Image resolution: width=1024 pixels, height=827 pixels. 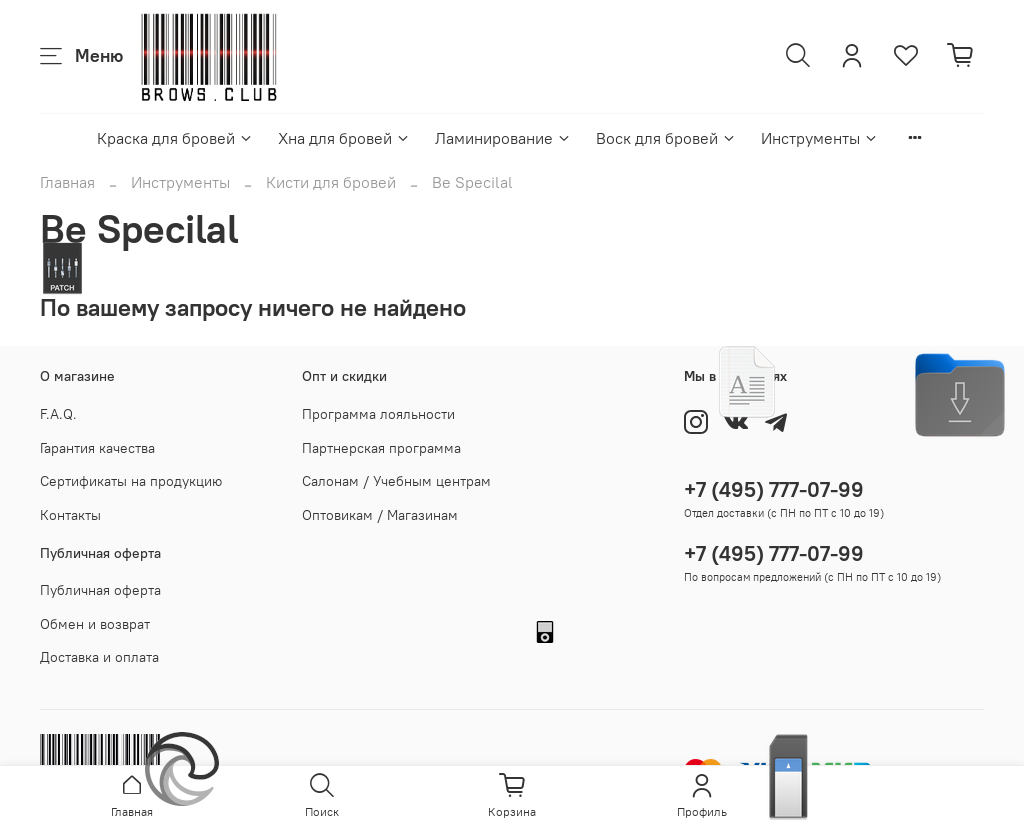 What do you see at coordinates (545, 632) in the screenshot?
I see `iPod Nano device in sidebar` at bounding box center [545, 632].